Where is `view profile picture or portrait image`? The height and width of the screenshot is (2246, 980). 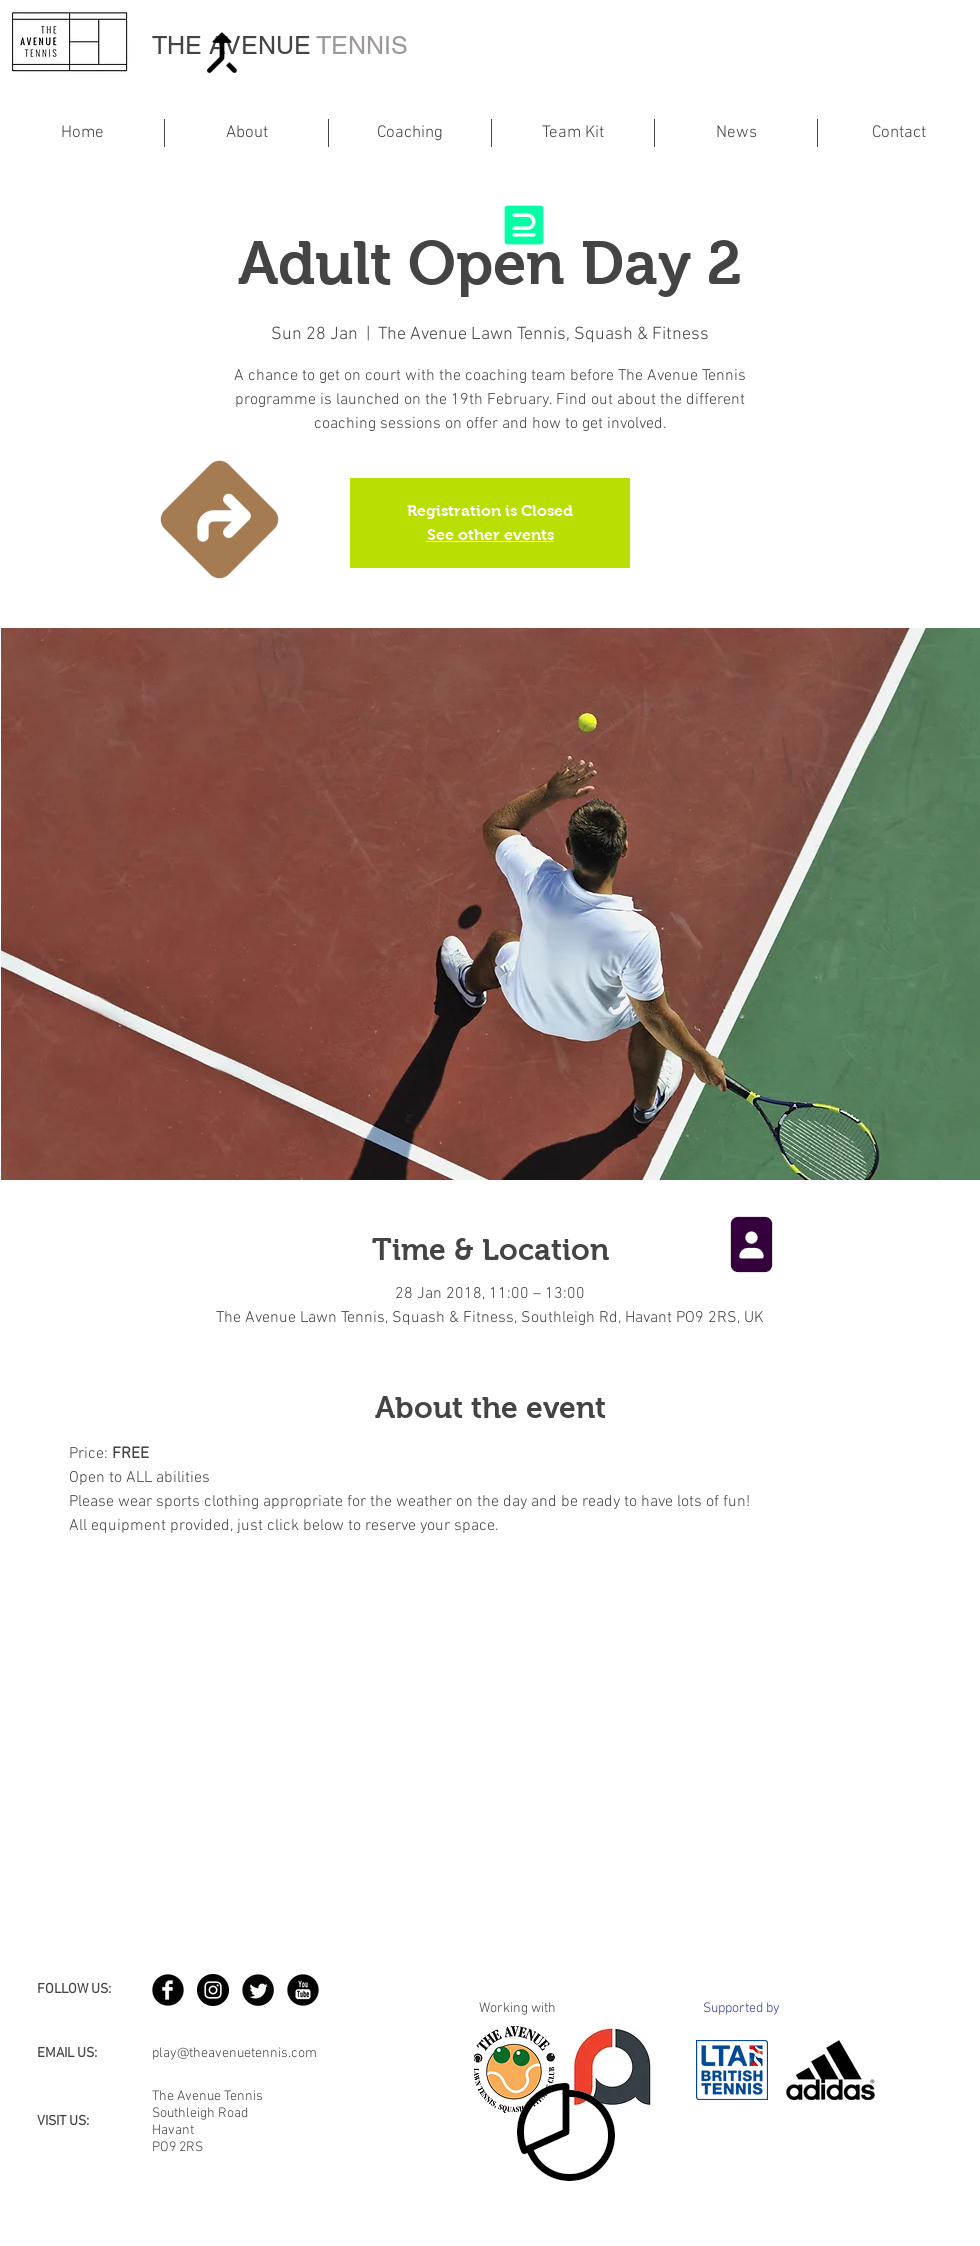
view profile picture or portrait image is located at coordinates (751, 1244).